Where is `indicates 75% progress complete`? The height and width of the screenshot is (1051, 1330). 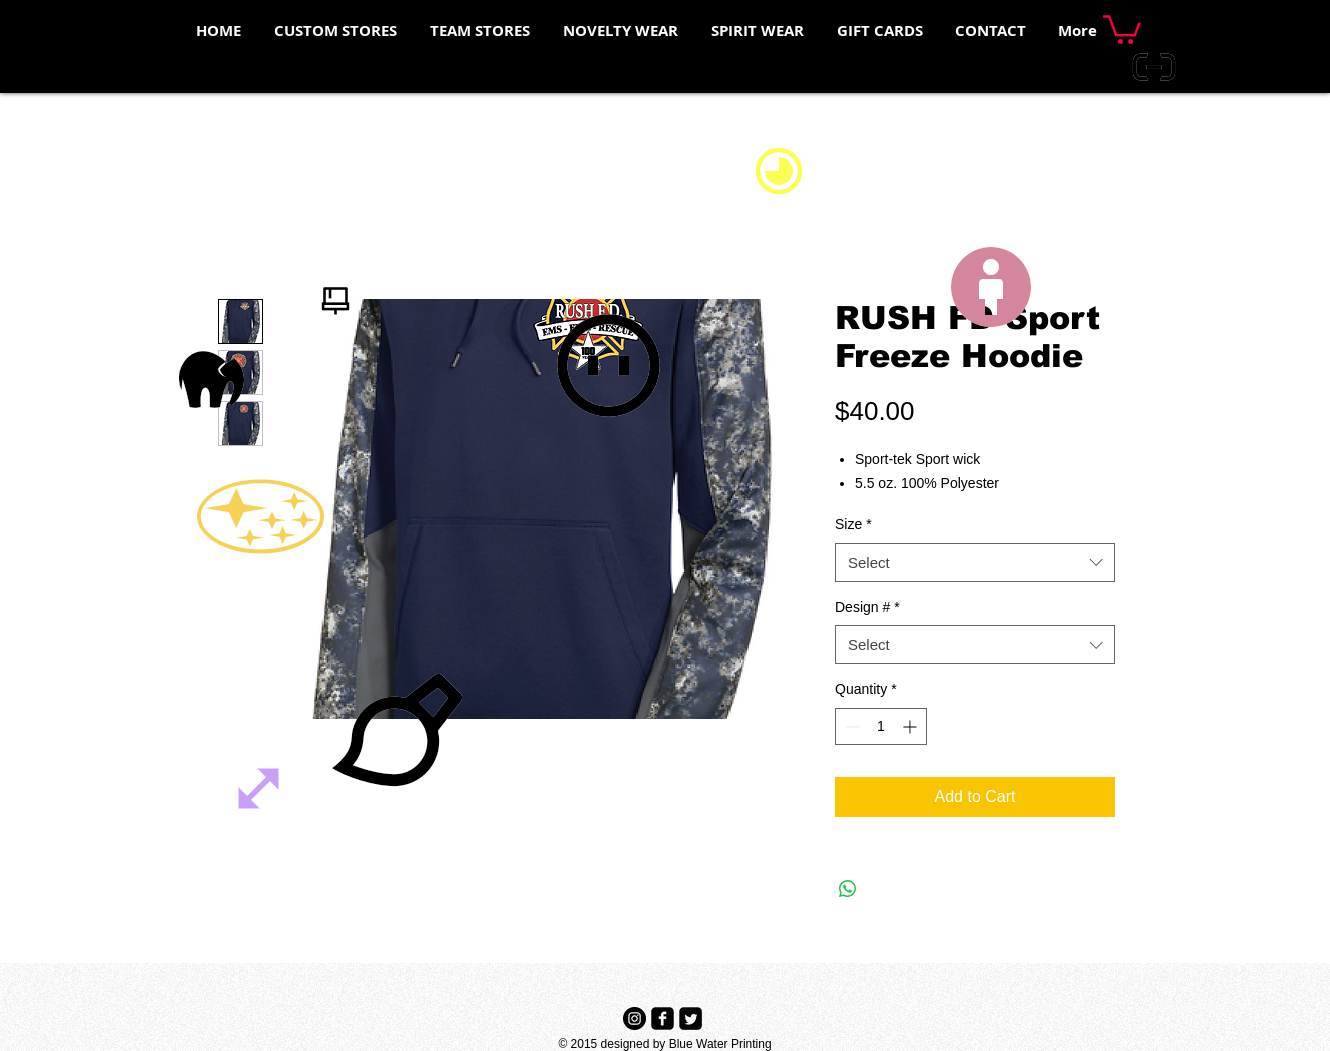 indicates 75% progress complete is located at coordinates (779, 171).